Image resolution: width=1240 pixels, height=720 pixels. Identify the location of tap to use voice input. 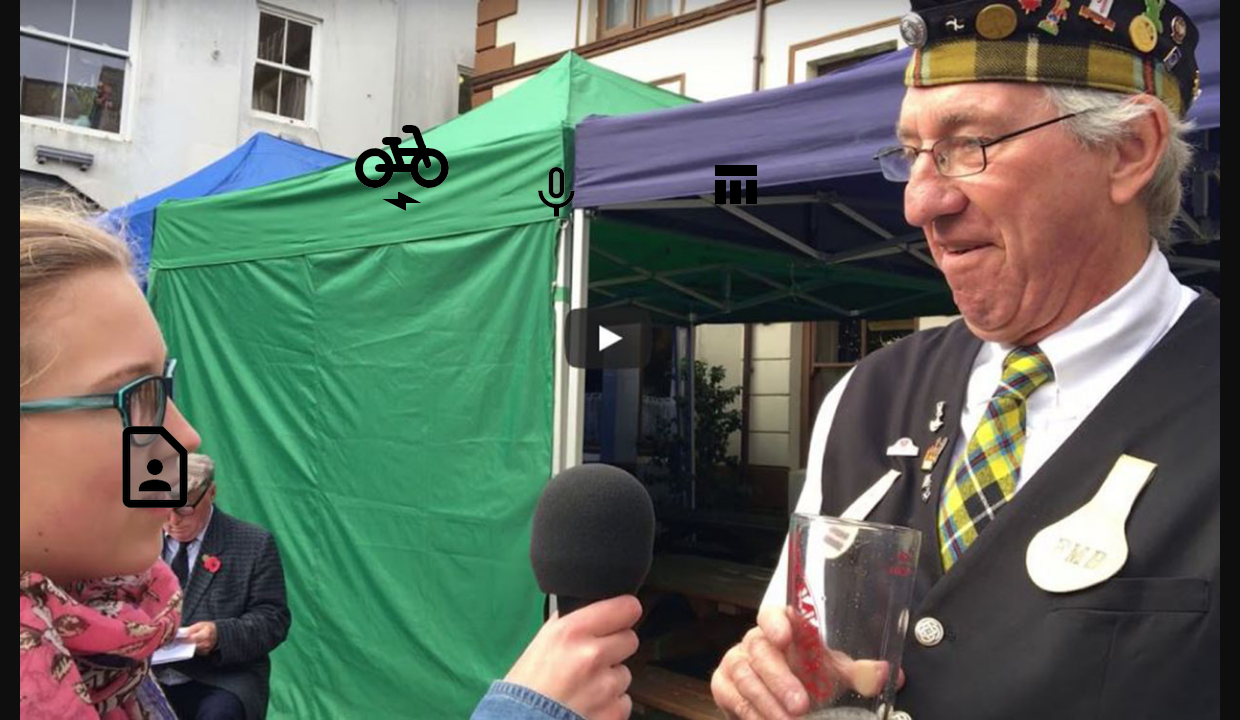
(556, 190).